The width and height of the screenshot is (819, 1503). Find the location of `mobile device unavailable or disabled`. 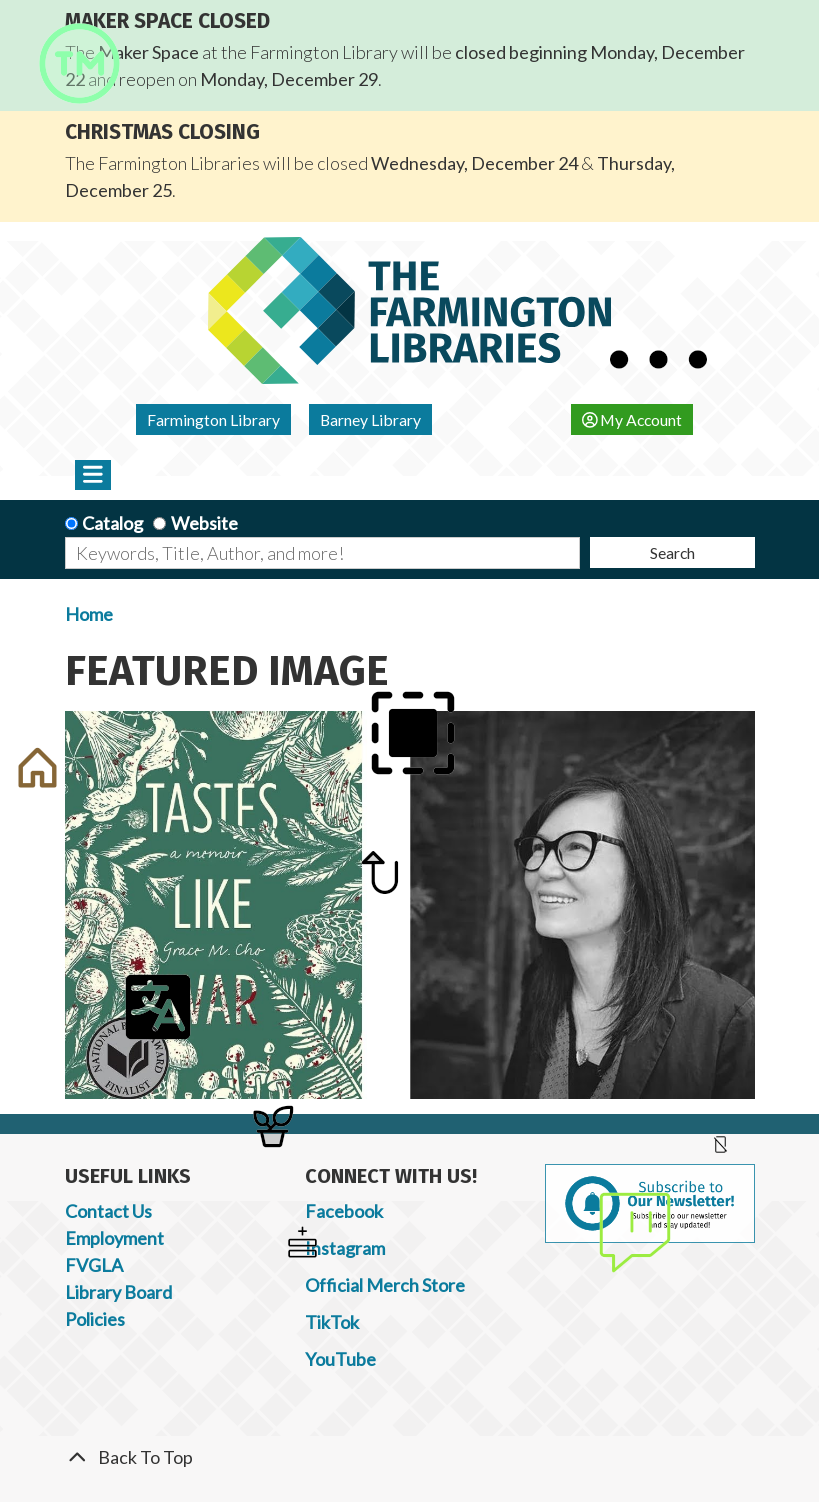

mobile device unavailable or disabled is located at coordinates (720, 1144).